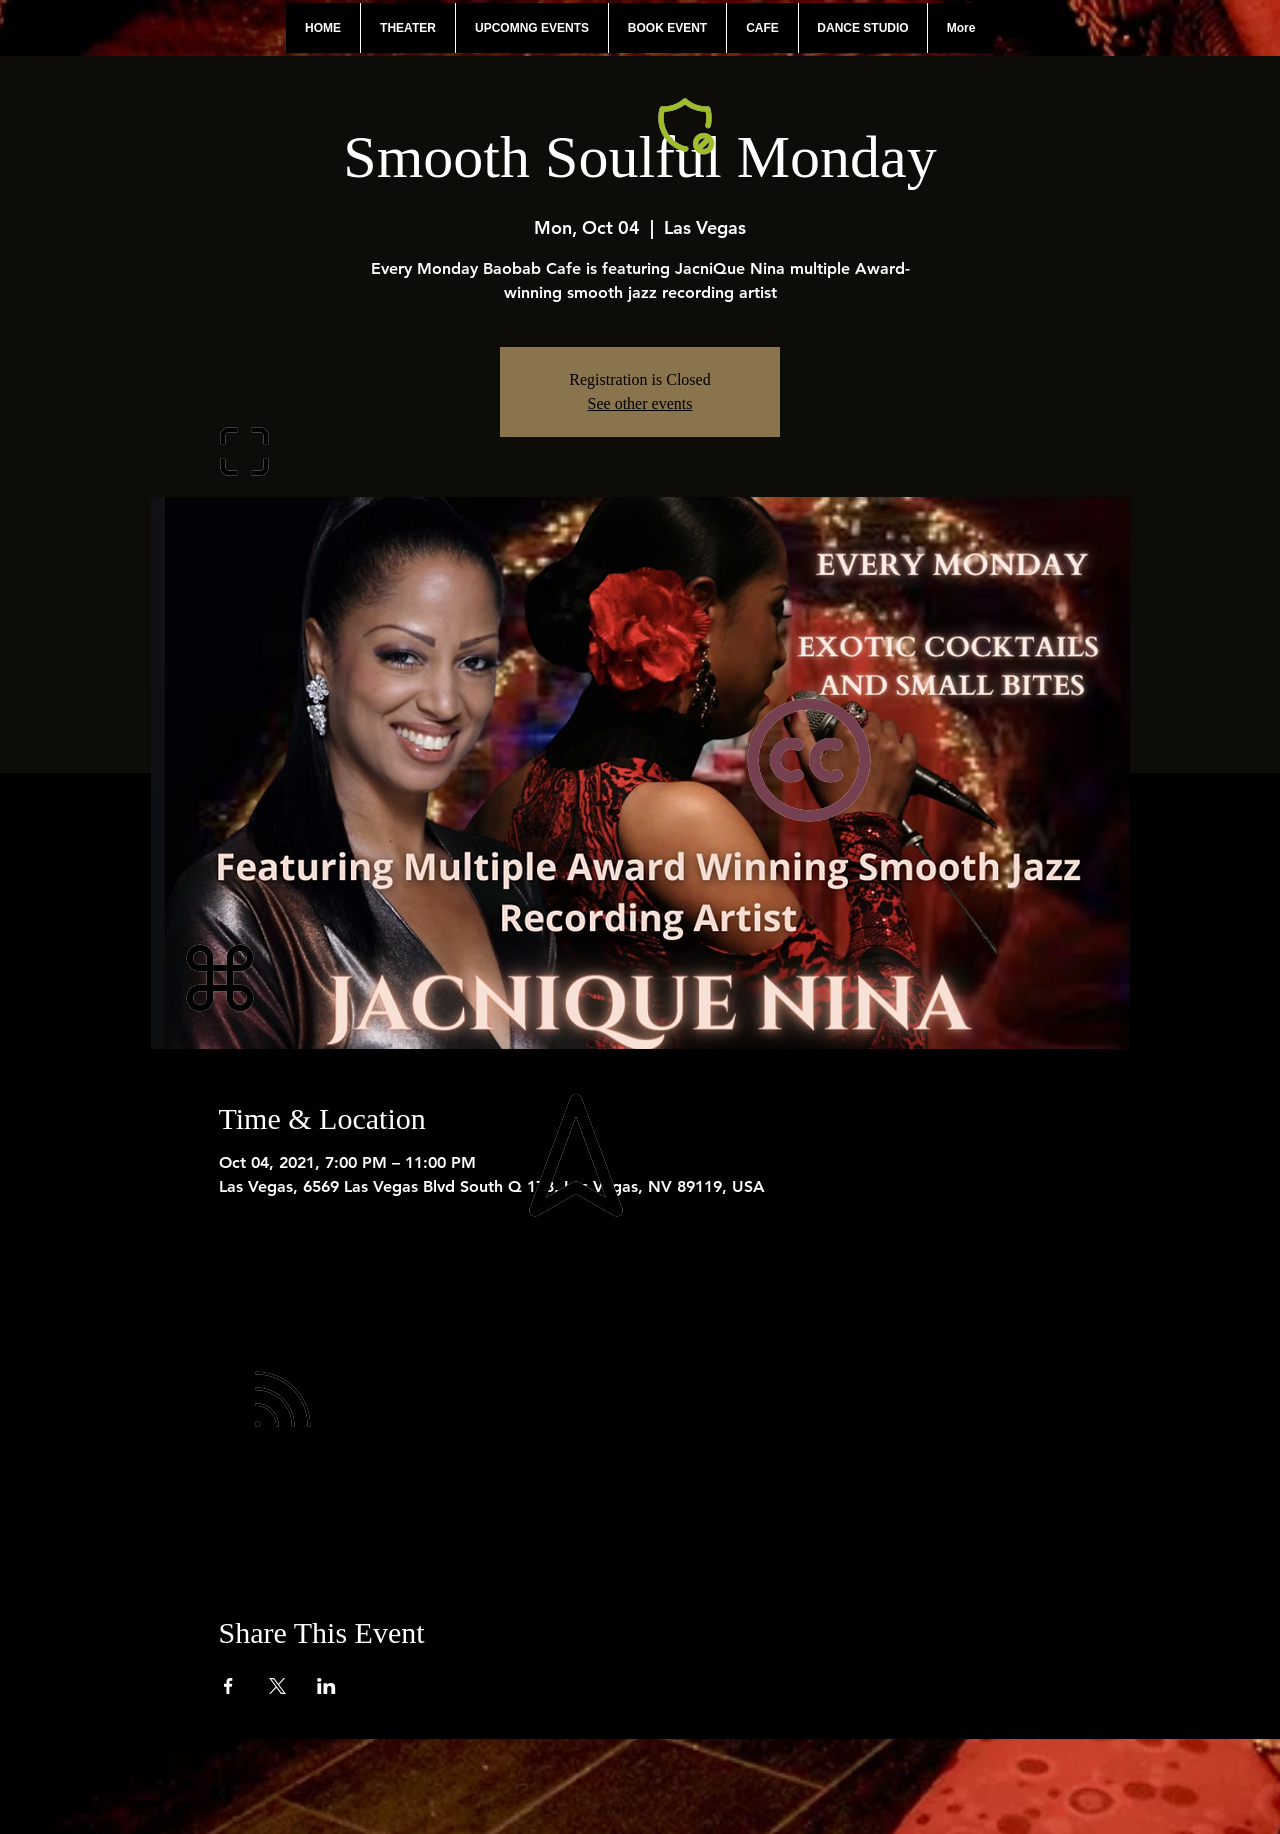 The image size is (1280, 1834). I want to click on cancel or disable security protection, so click(685, 125).